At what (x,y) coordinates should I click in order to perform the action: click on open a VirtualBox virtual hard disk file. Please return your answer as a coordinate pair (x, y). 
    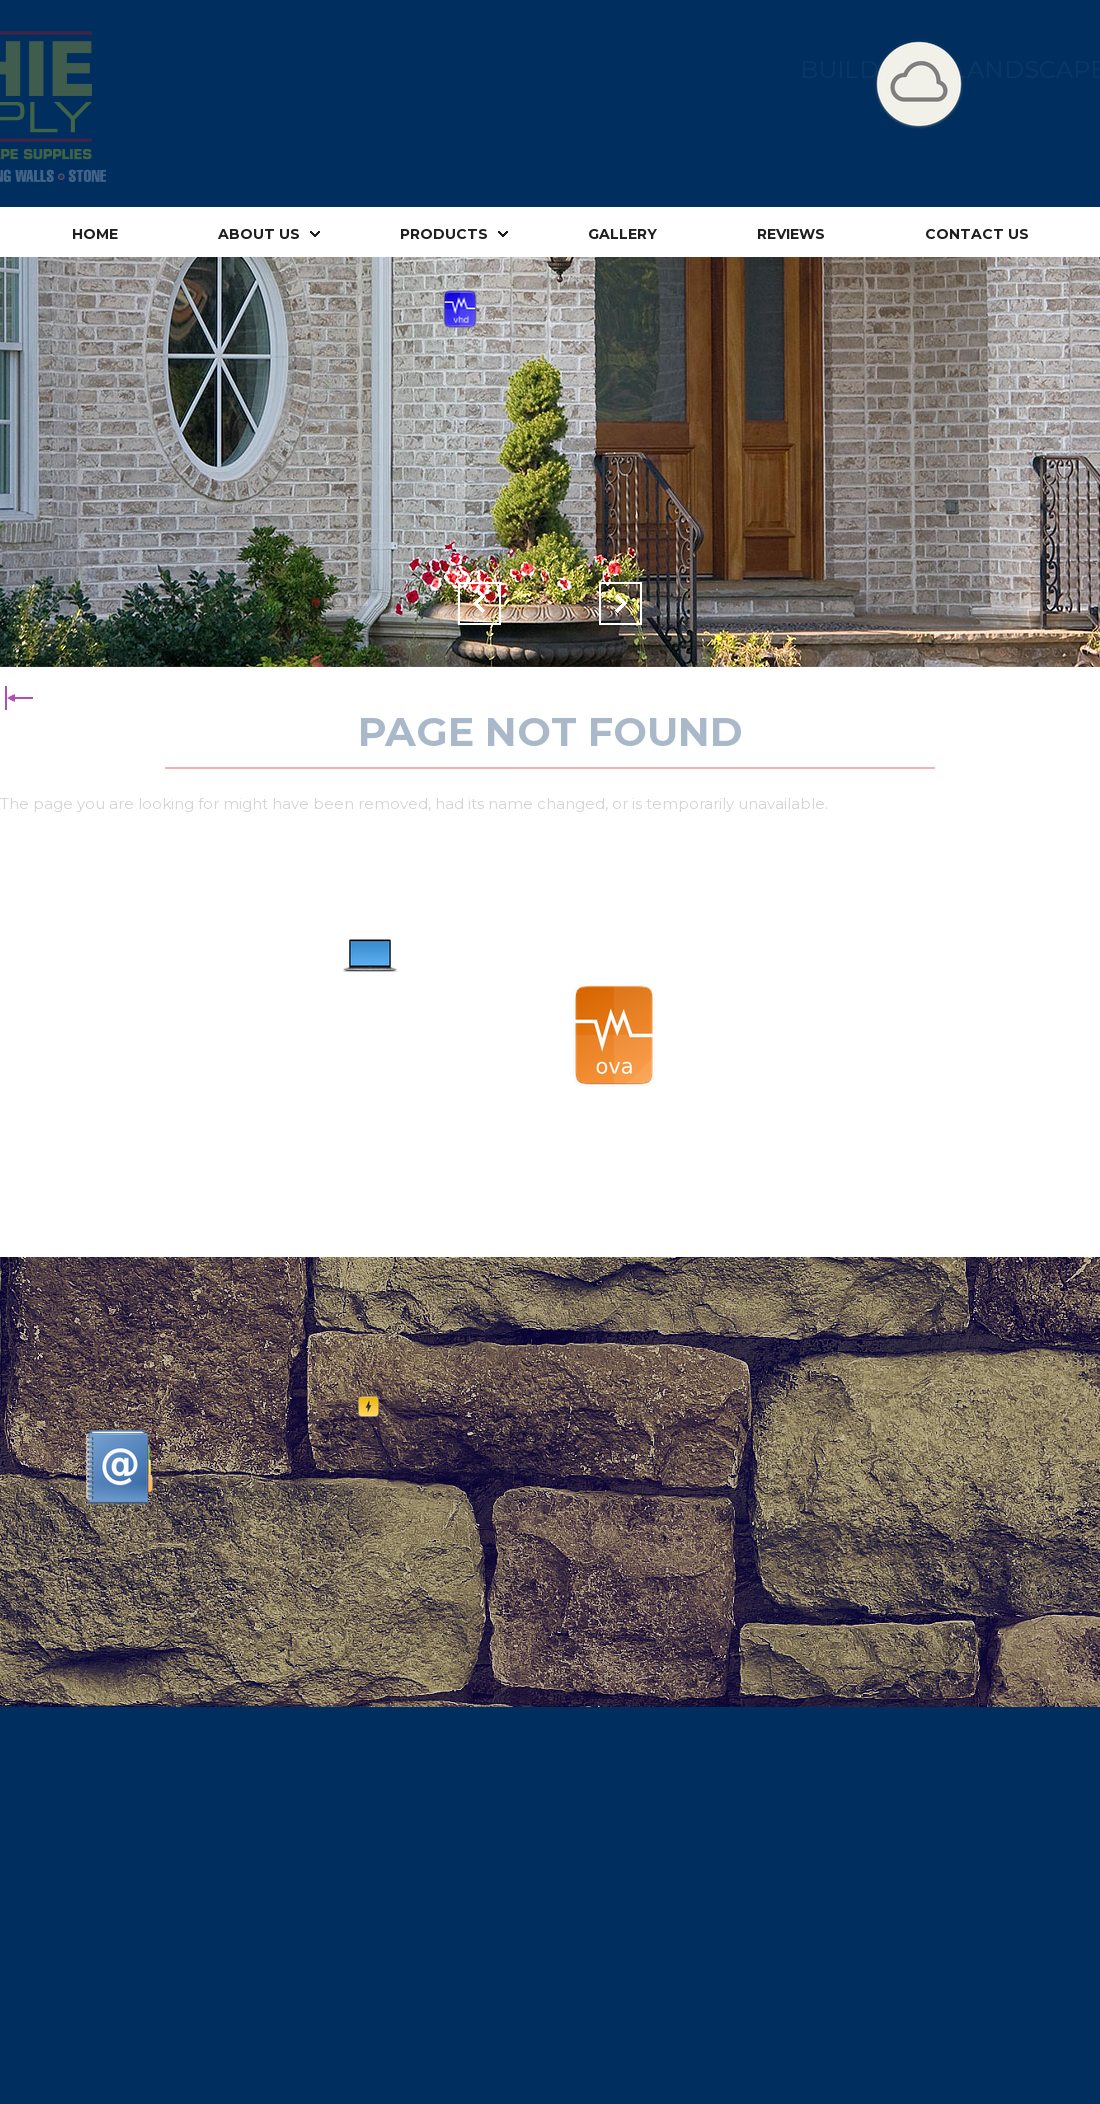
    Looking at the image, I should click on (460, 309).